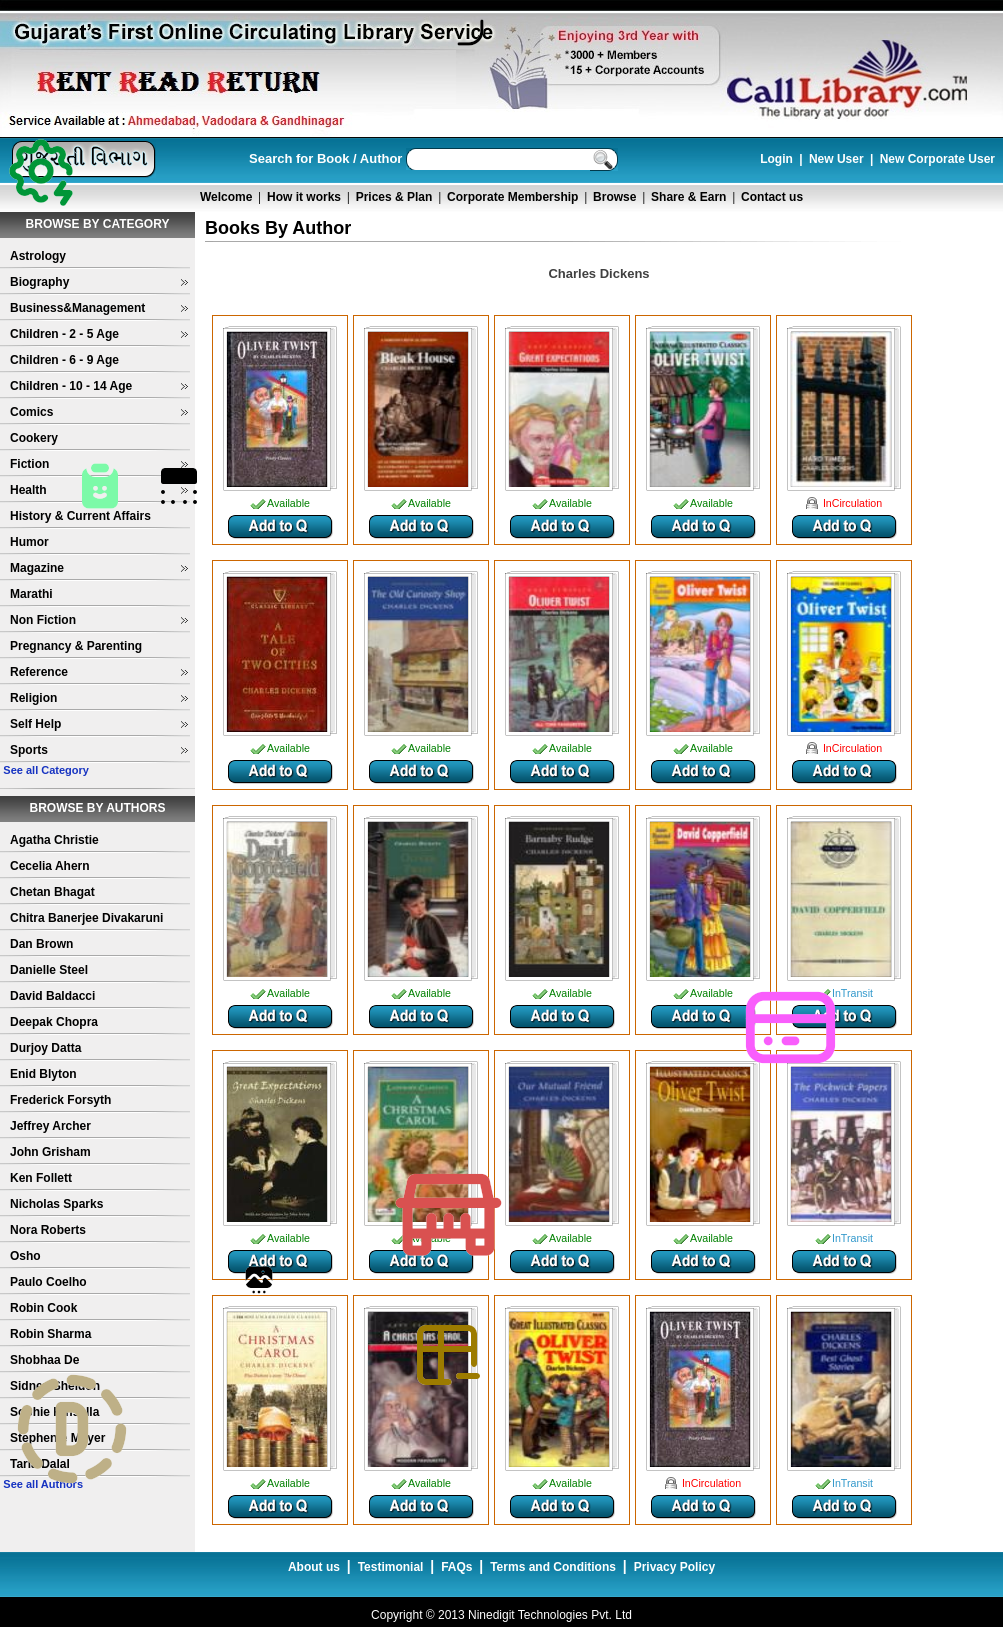 The width and height of the screenshot is (1003, 1627). Describe the element at coordinates (259, 1280) in the screenshot. I see `view instant photos or polaroid-style images` at that location.